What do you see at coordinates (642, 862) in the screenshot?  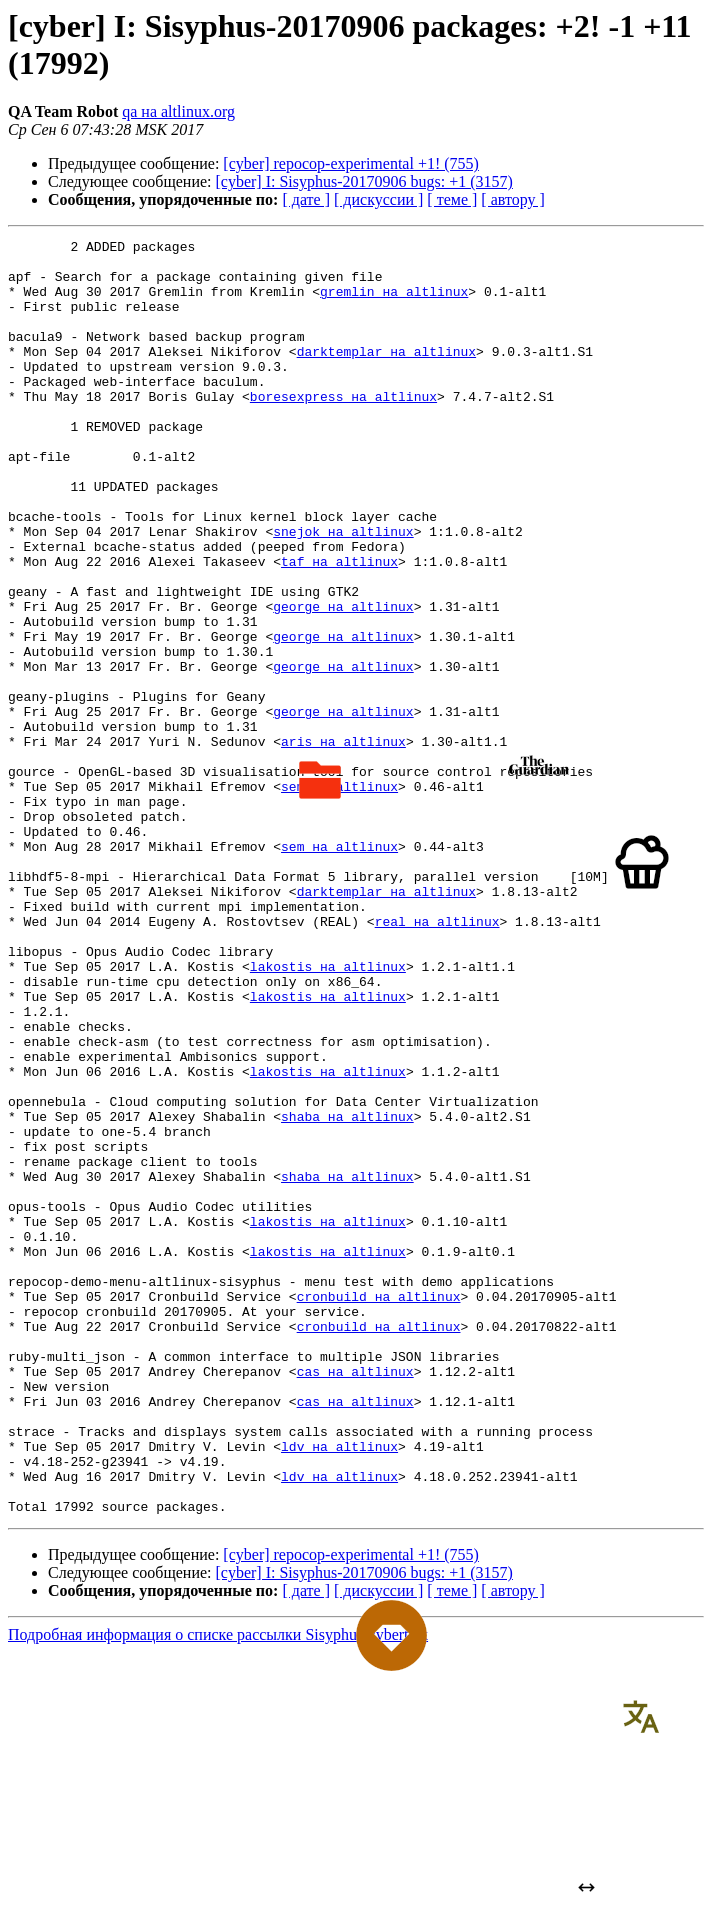 I see `view bakery or dessert options` at bounding box center [642, 862].